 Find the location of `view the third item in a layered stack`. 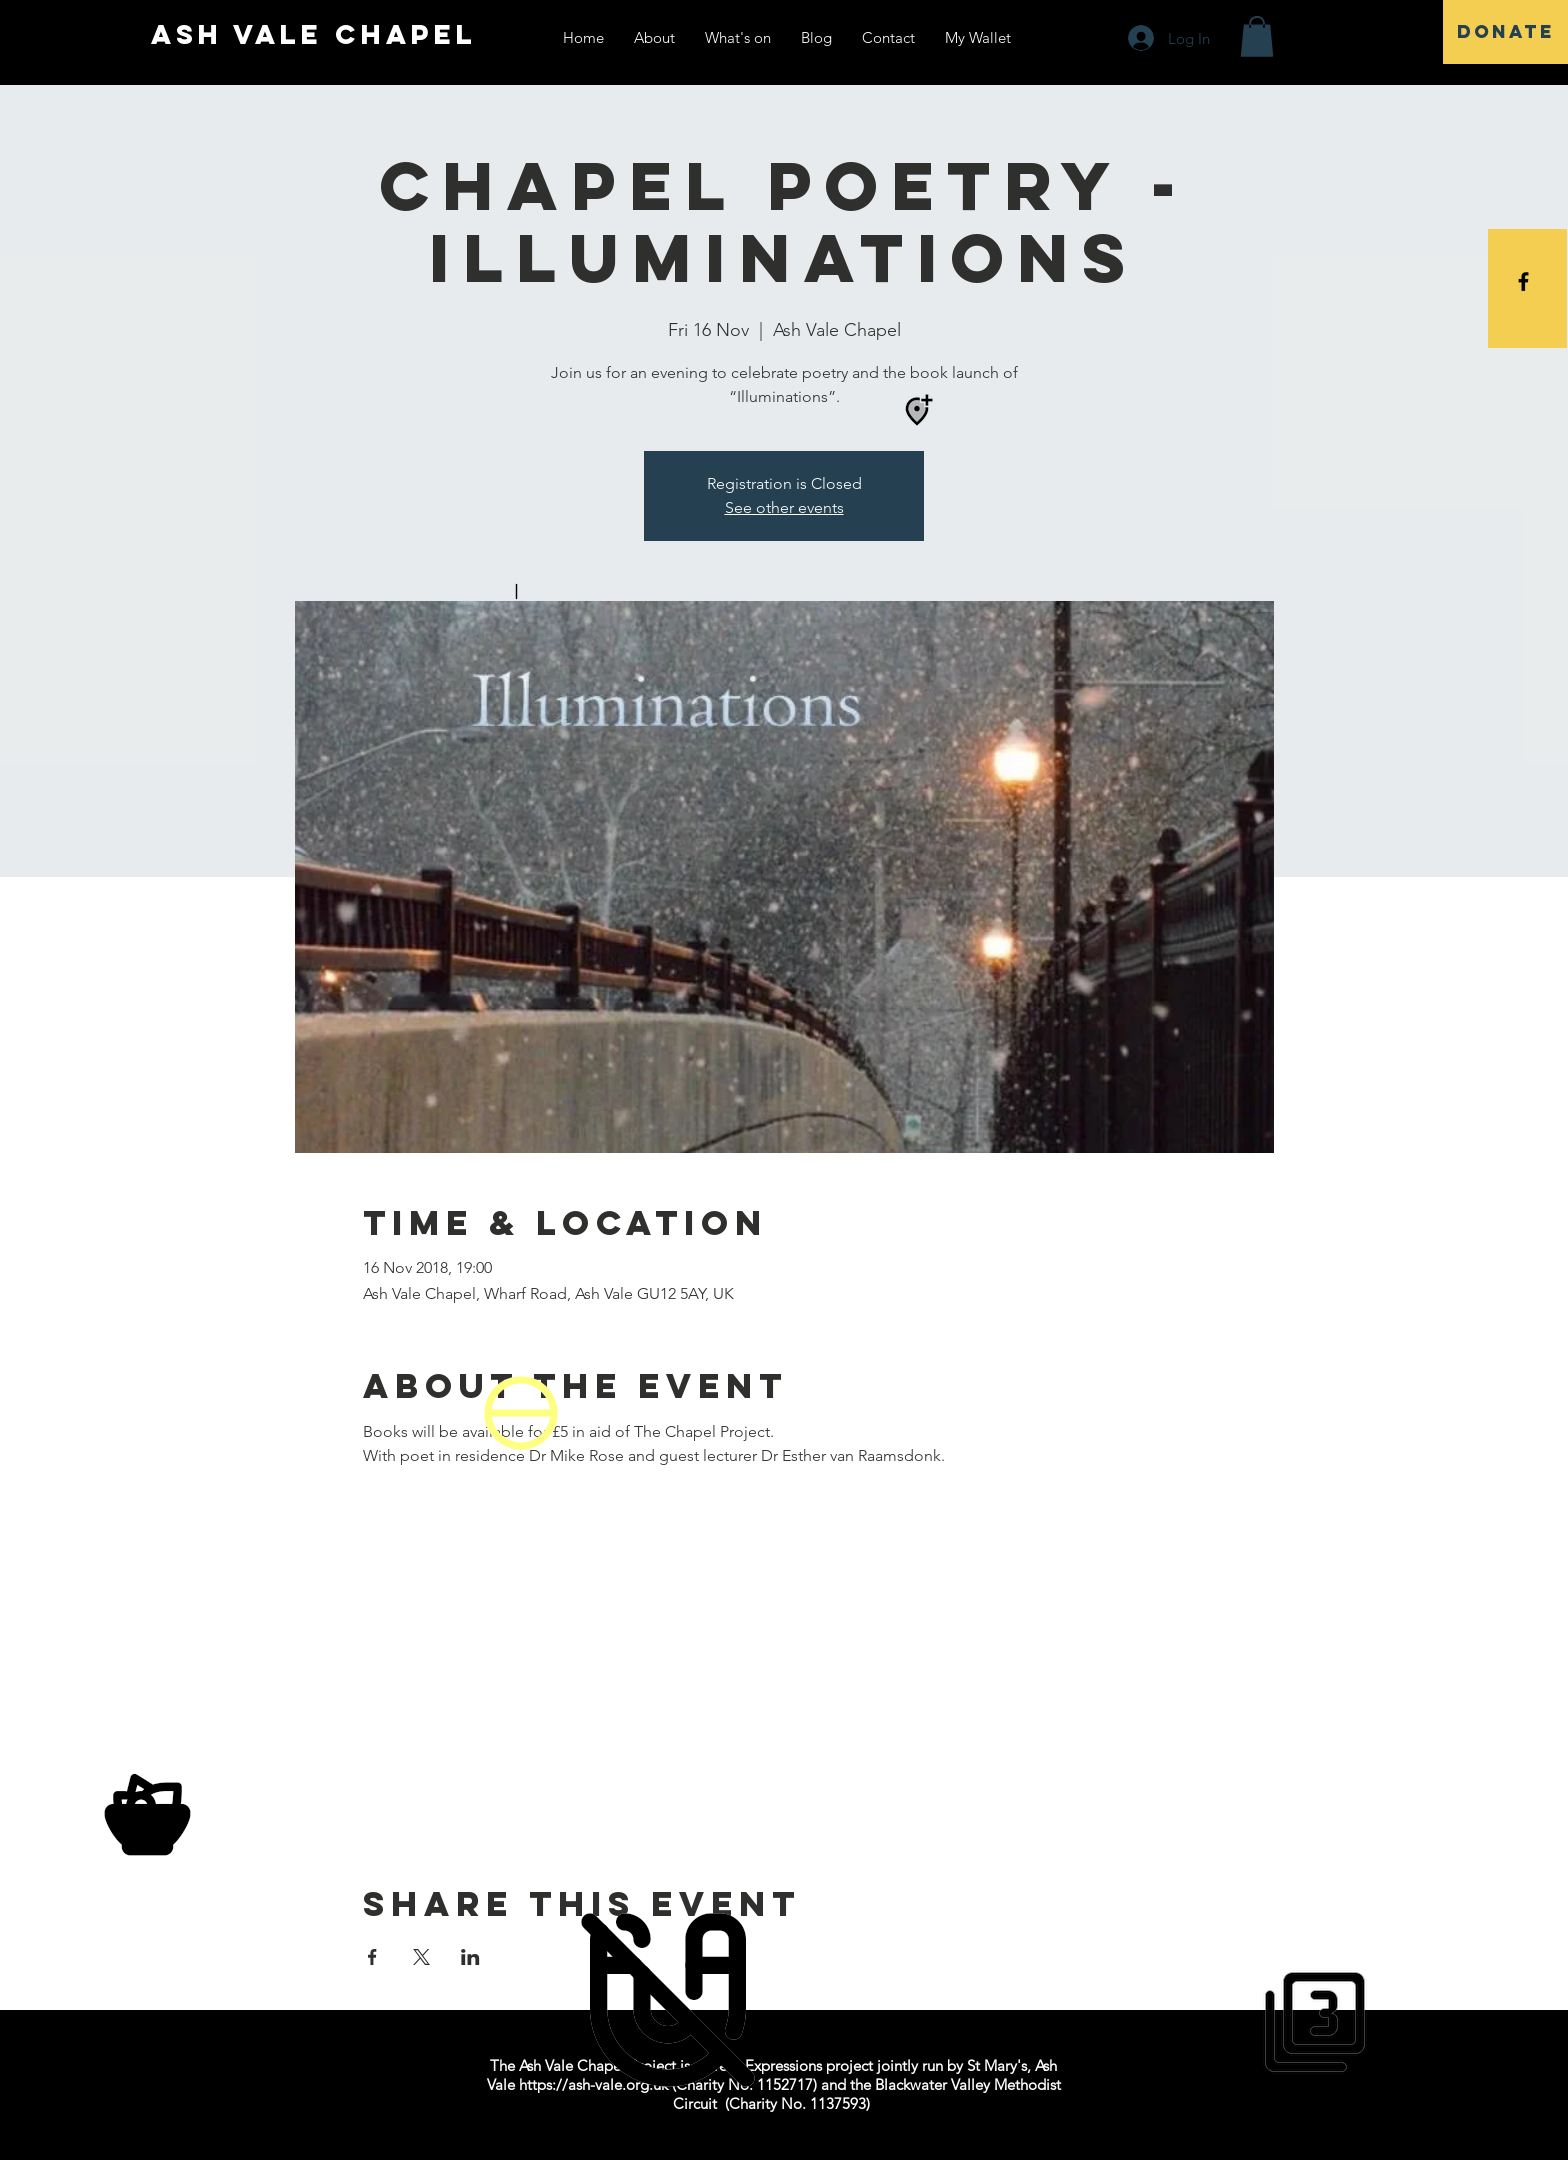

view the third item in a layered stack is located at coordinates (1315, 2022).